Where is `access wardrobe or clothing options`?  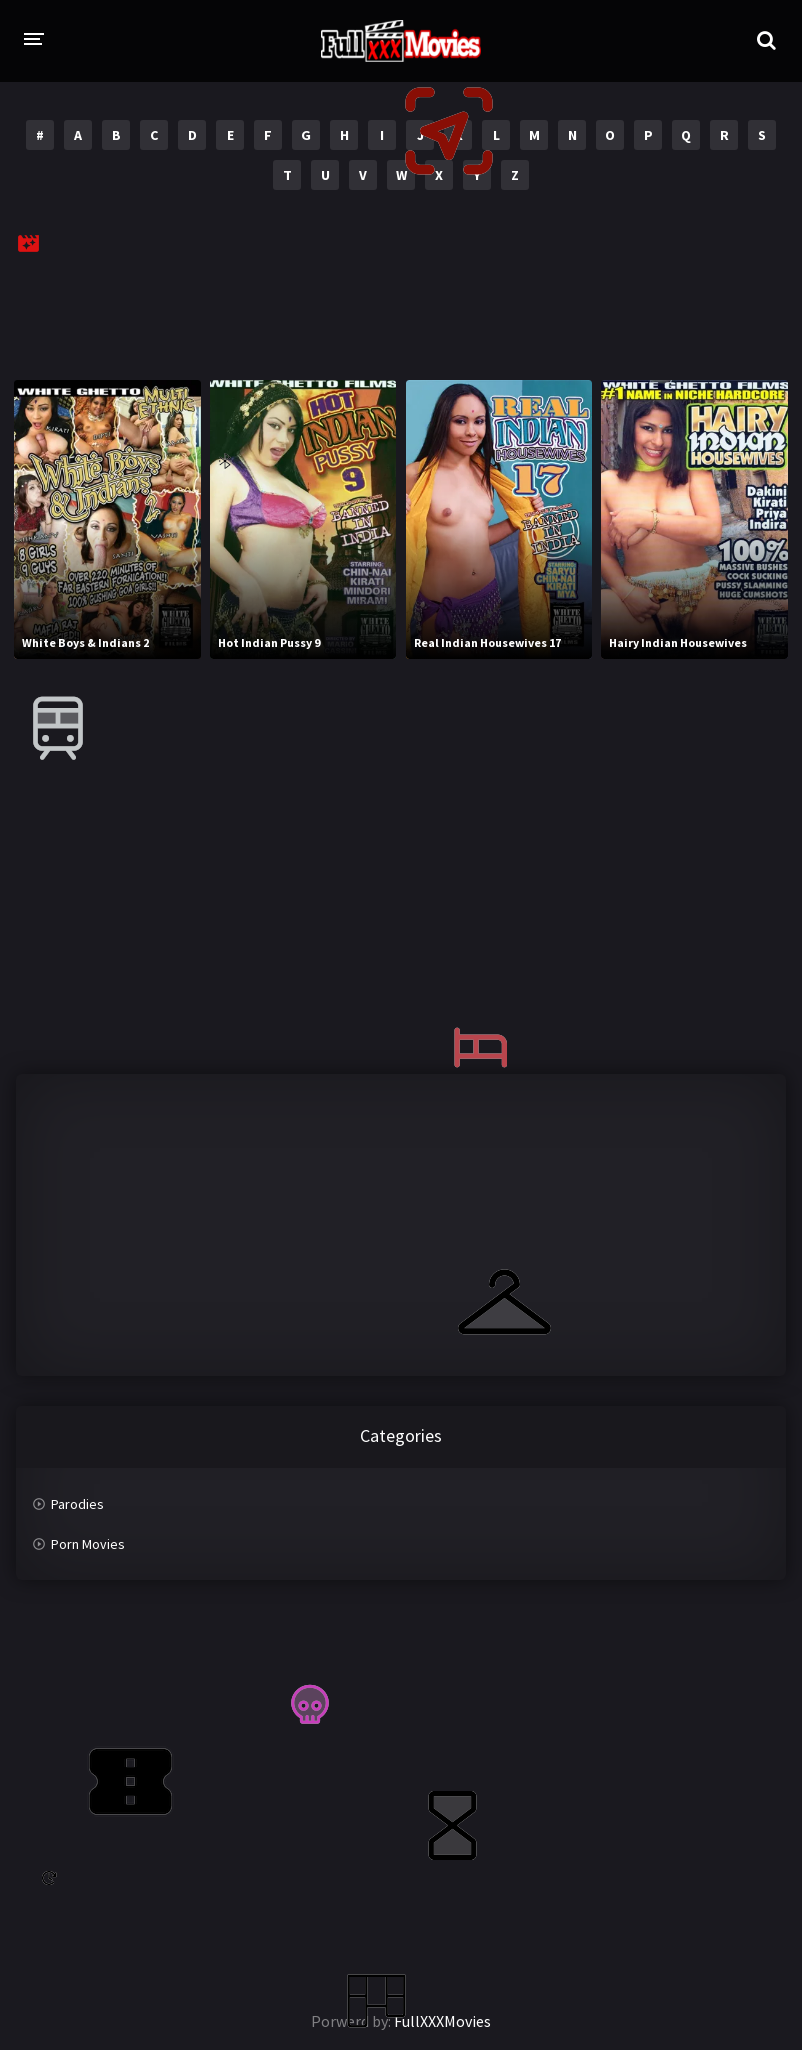 access wardrobe or clothing options is located at coordinates (504, 1306).